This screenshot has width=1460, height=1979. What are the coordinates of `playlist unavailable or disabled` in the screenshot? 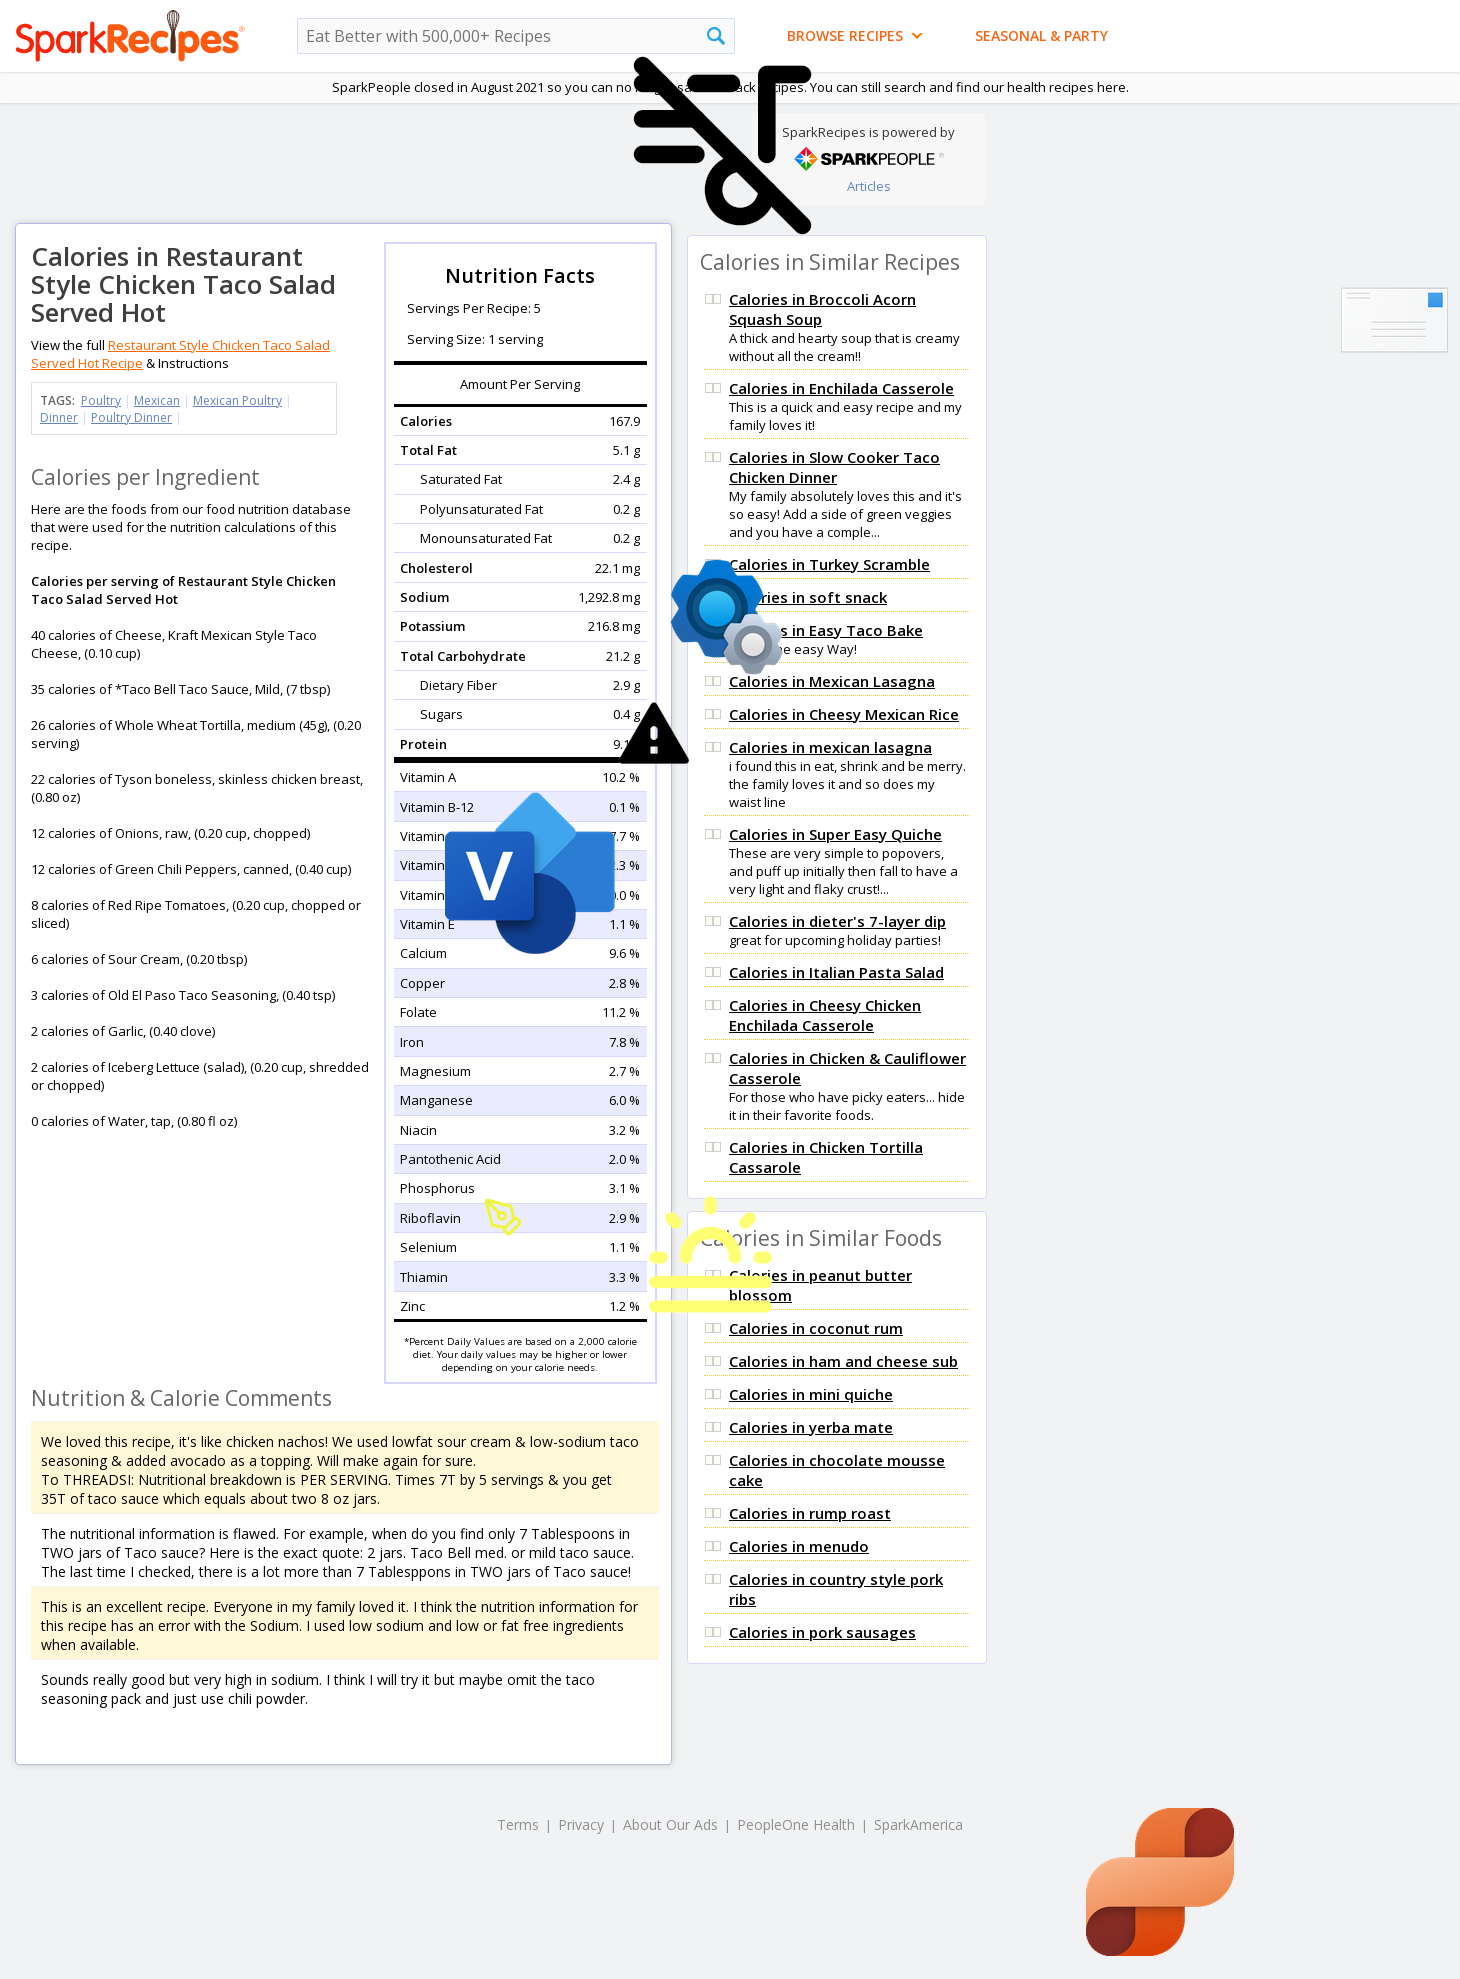 It's located at (722, 145).